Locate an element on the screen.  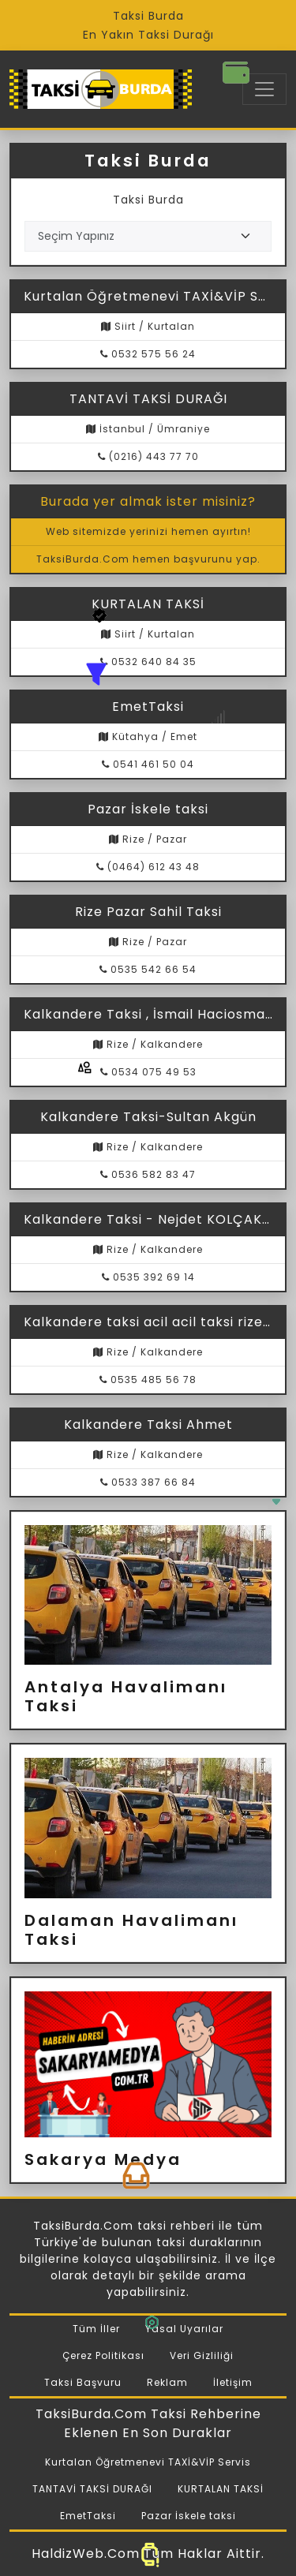
expand dropdown menu is located at coordinates (276, 1501).